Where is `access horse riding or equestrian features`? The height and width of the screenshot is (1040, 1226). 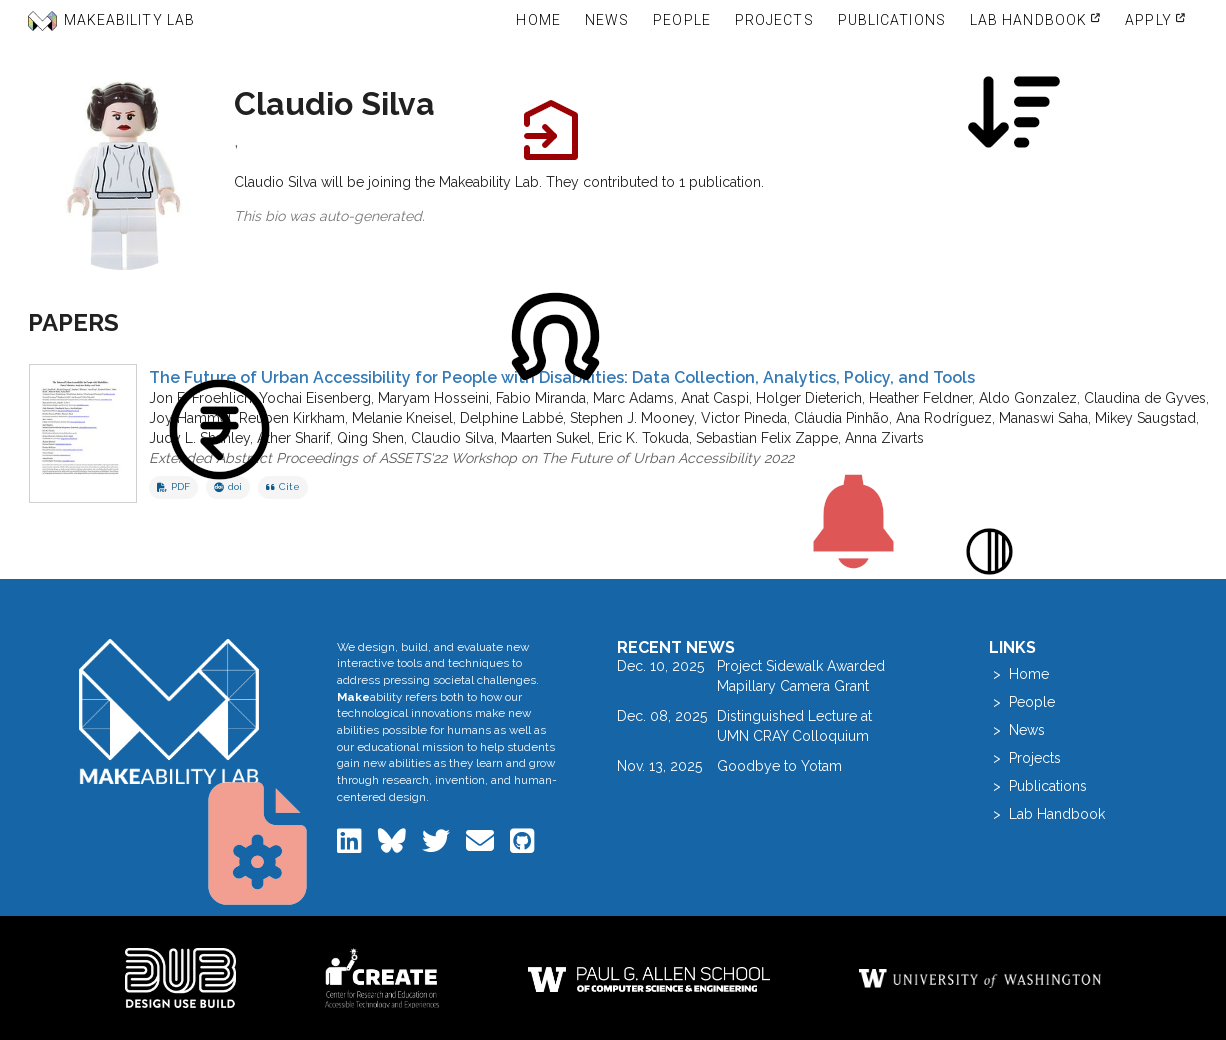
access horse riding or equestrian features is located at coordinates (555, 336).